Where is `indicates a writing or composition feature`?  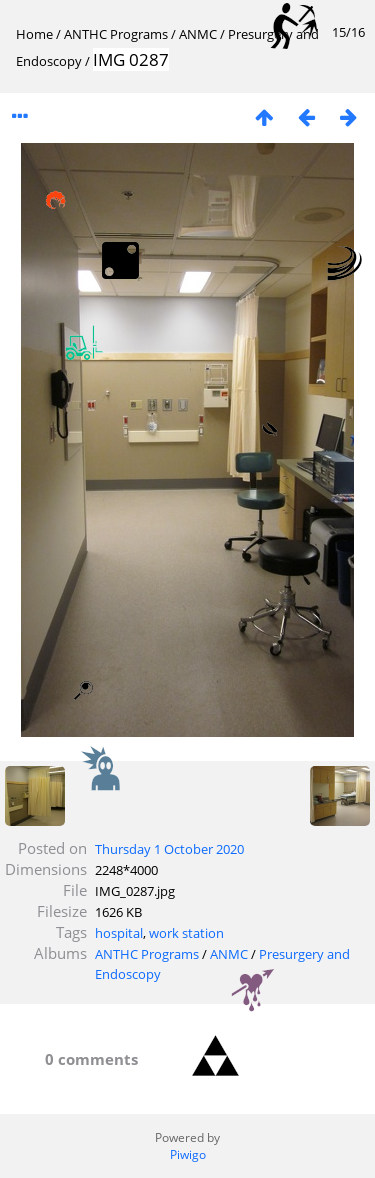
indicates a writing or composition feature is located at coordinates (270, 429).